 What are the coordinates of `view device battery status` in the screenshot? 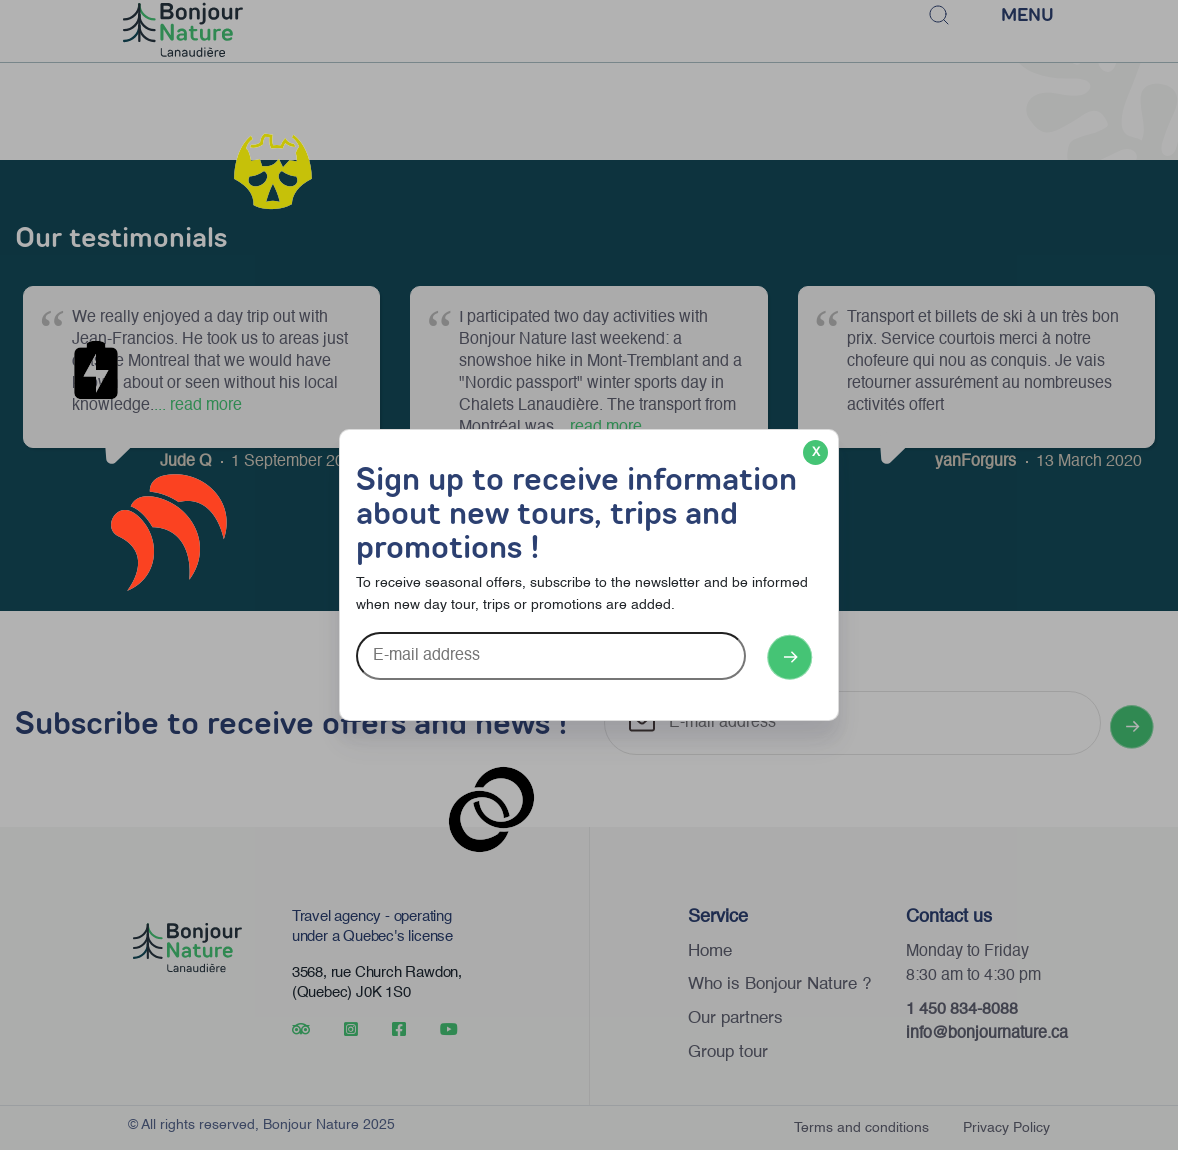 It's located at (96, 370).